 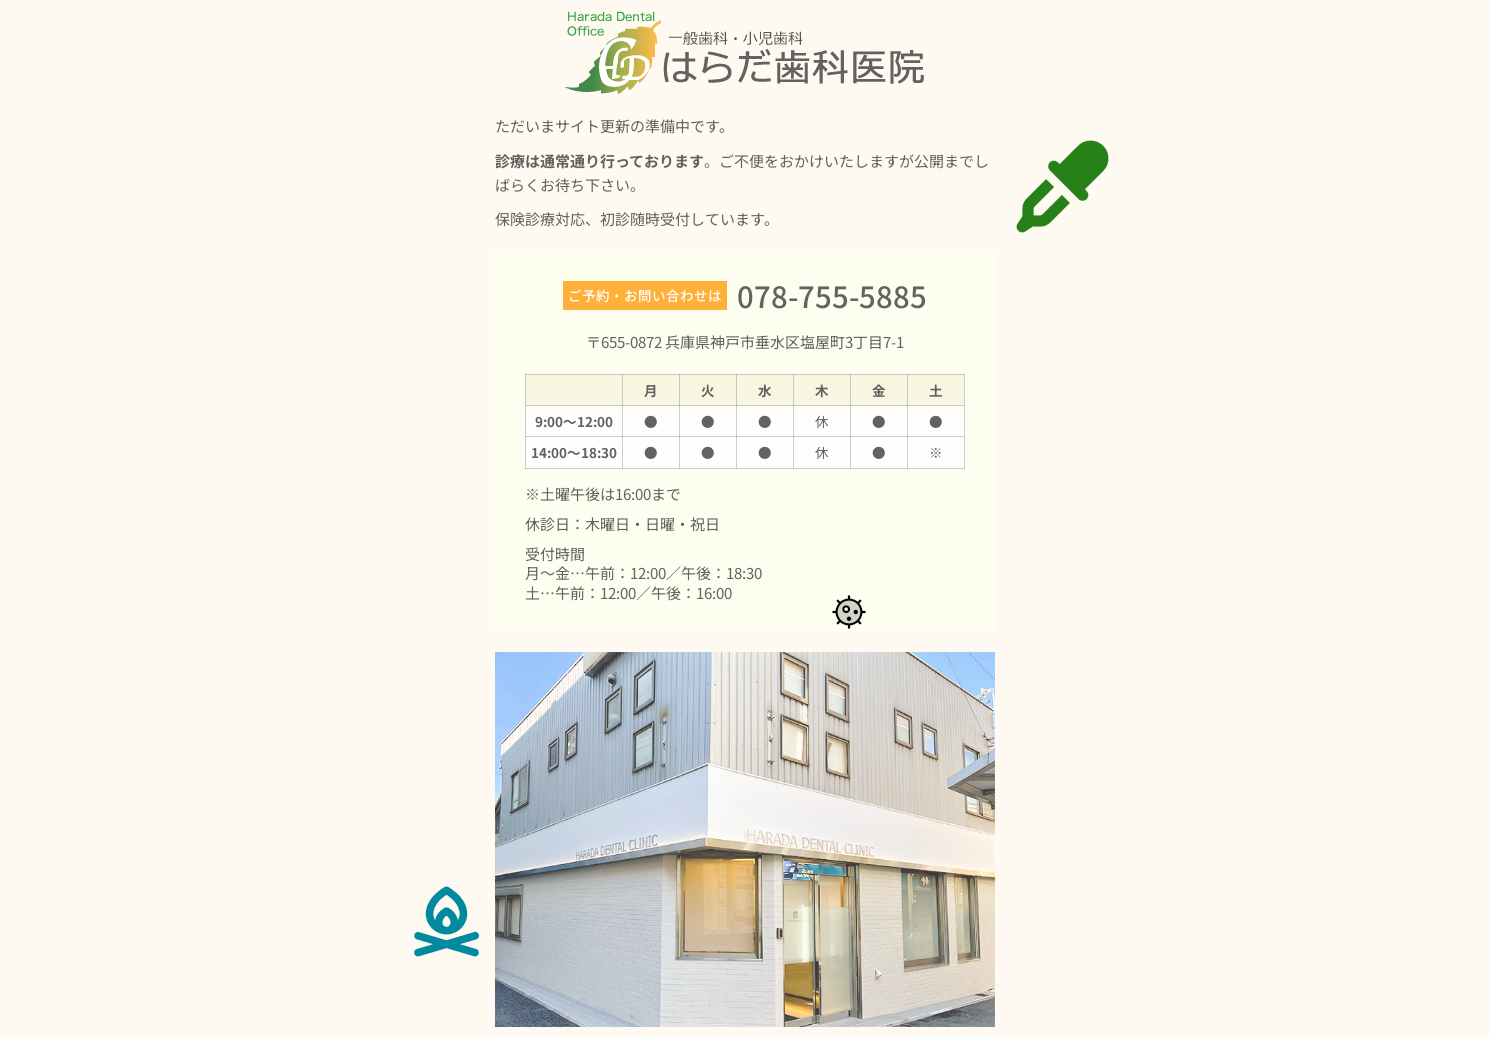 What do you see at coordinates (1062, 186) in the screenshot?
I see `select a color from the canvas` at bounding box center [1062, 186].